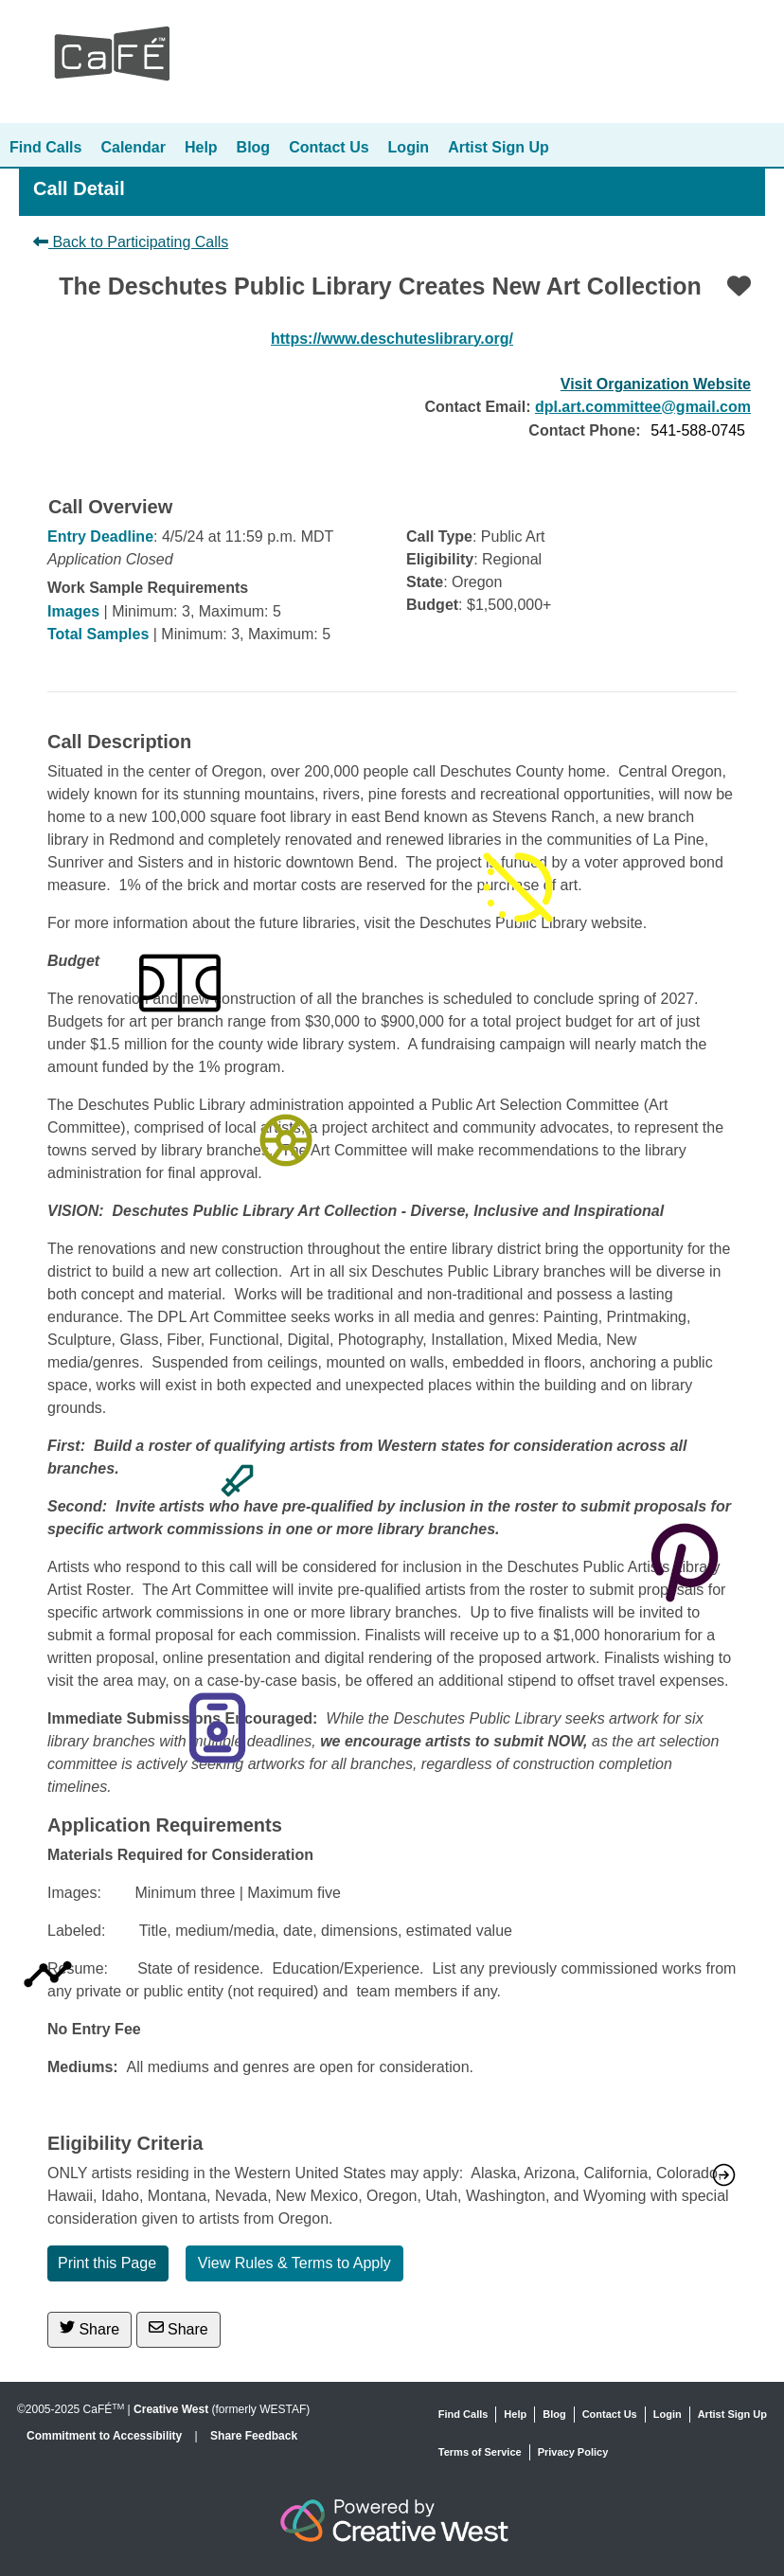 This screenshot has width=784, height=2576. I want to click on view your ID or profile badge, so click(217, 1727).